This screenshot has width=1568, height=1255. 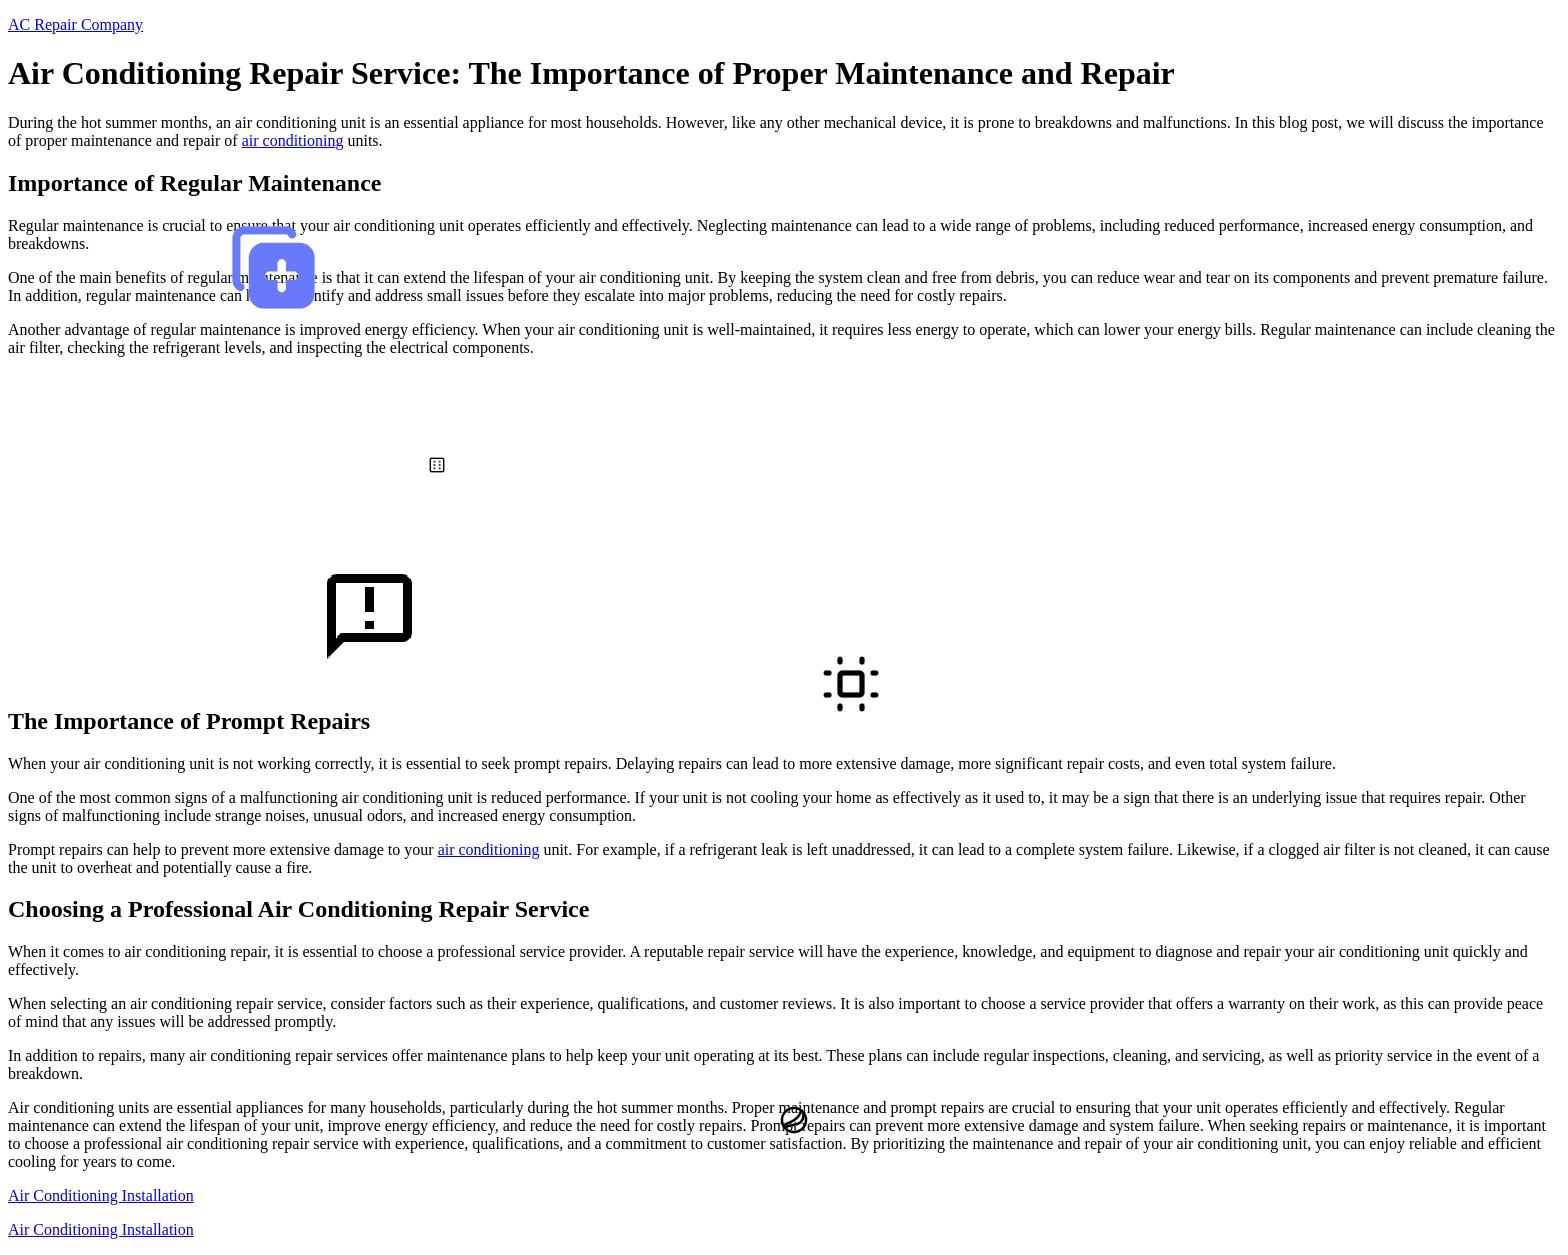 I want to click on select or define an artboard area, so click(x=851, y=684).